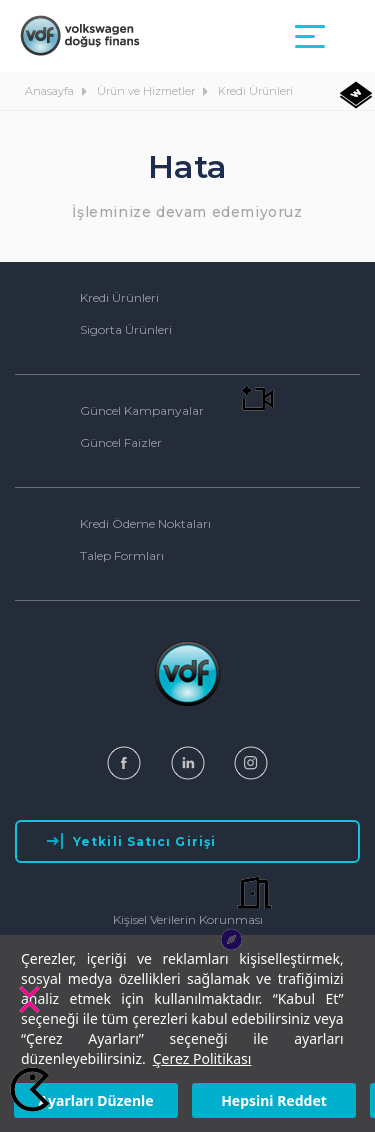  Describe the element at coordinates (32, 1089) in the screenshot. I see `open games or gaming section` at that location.